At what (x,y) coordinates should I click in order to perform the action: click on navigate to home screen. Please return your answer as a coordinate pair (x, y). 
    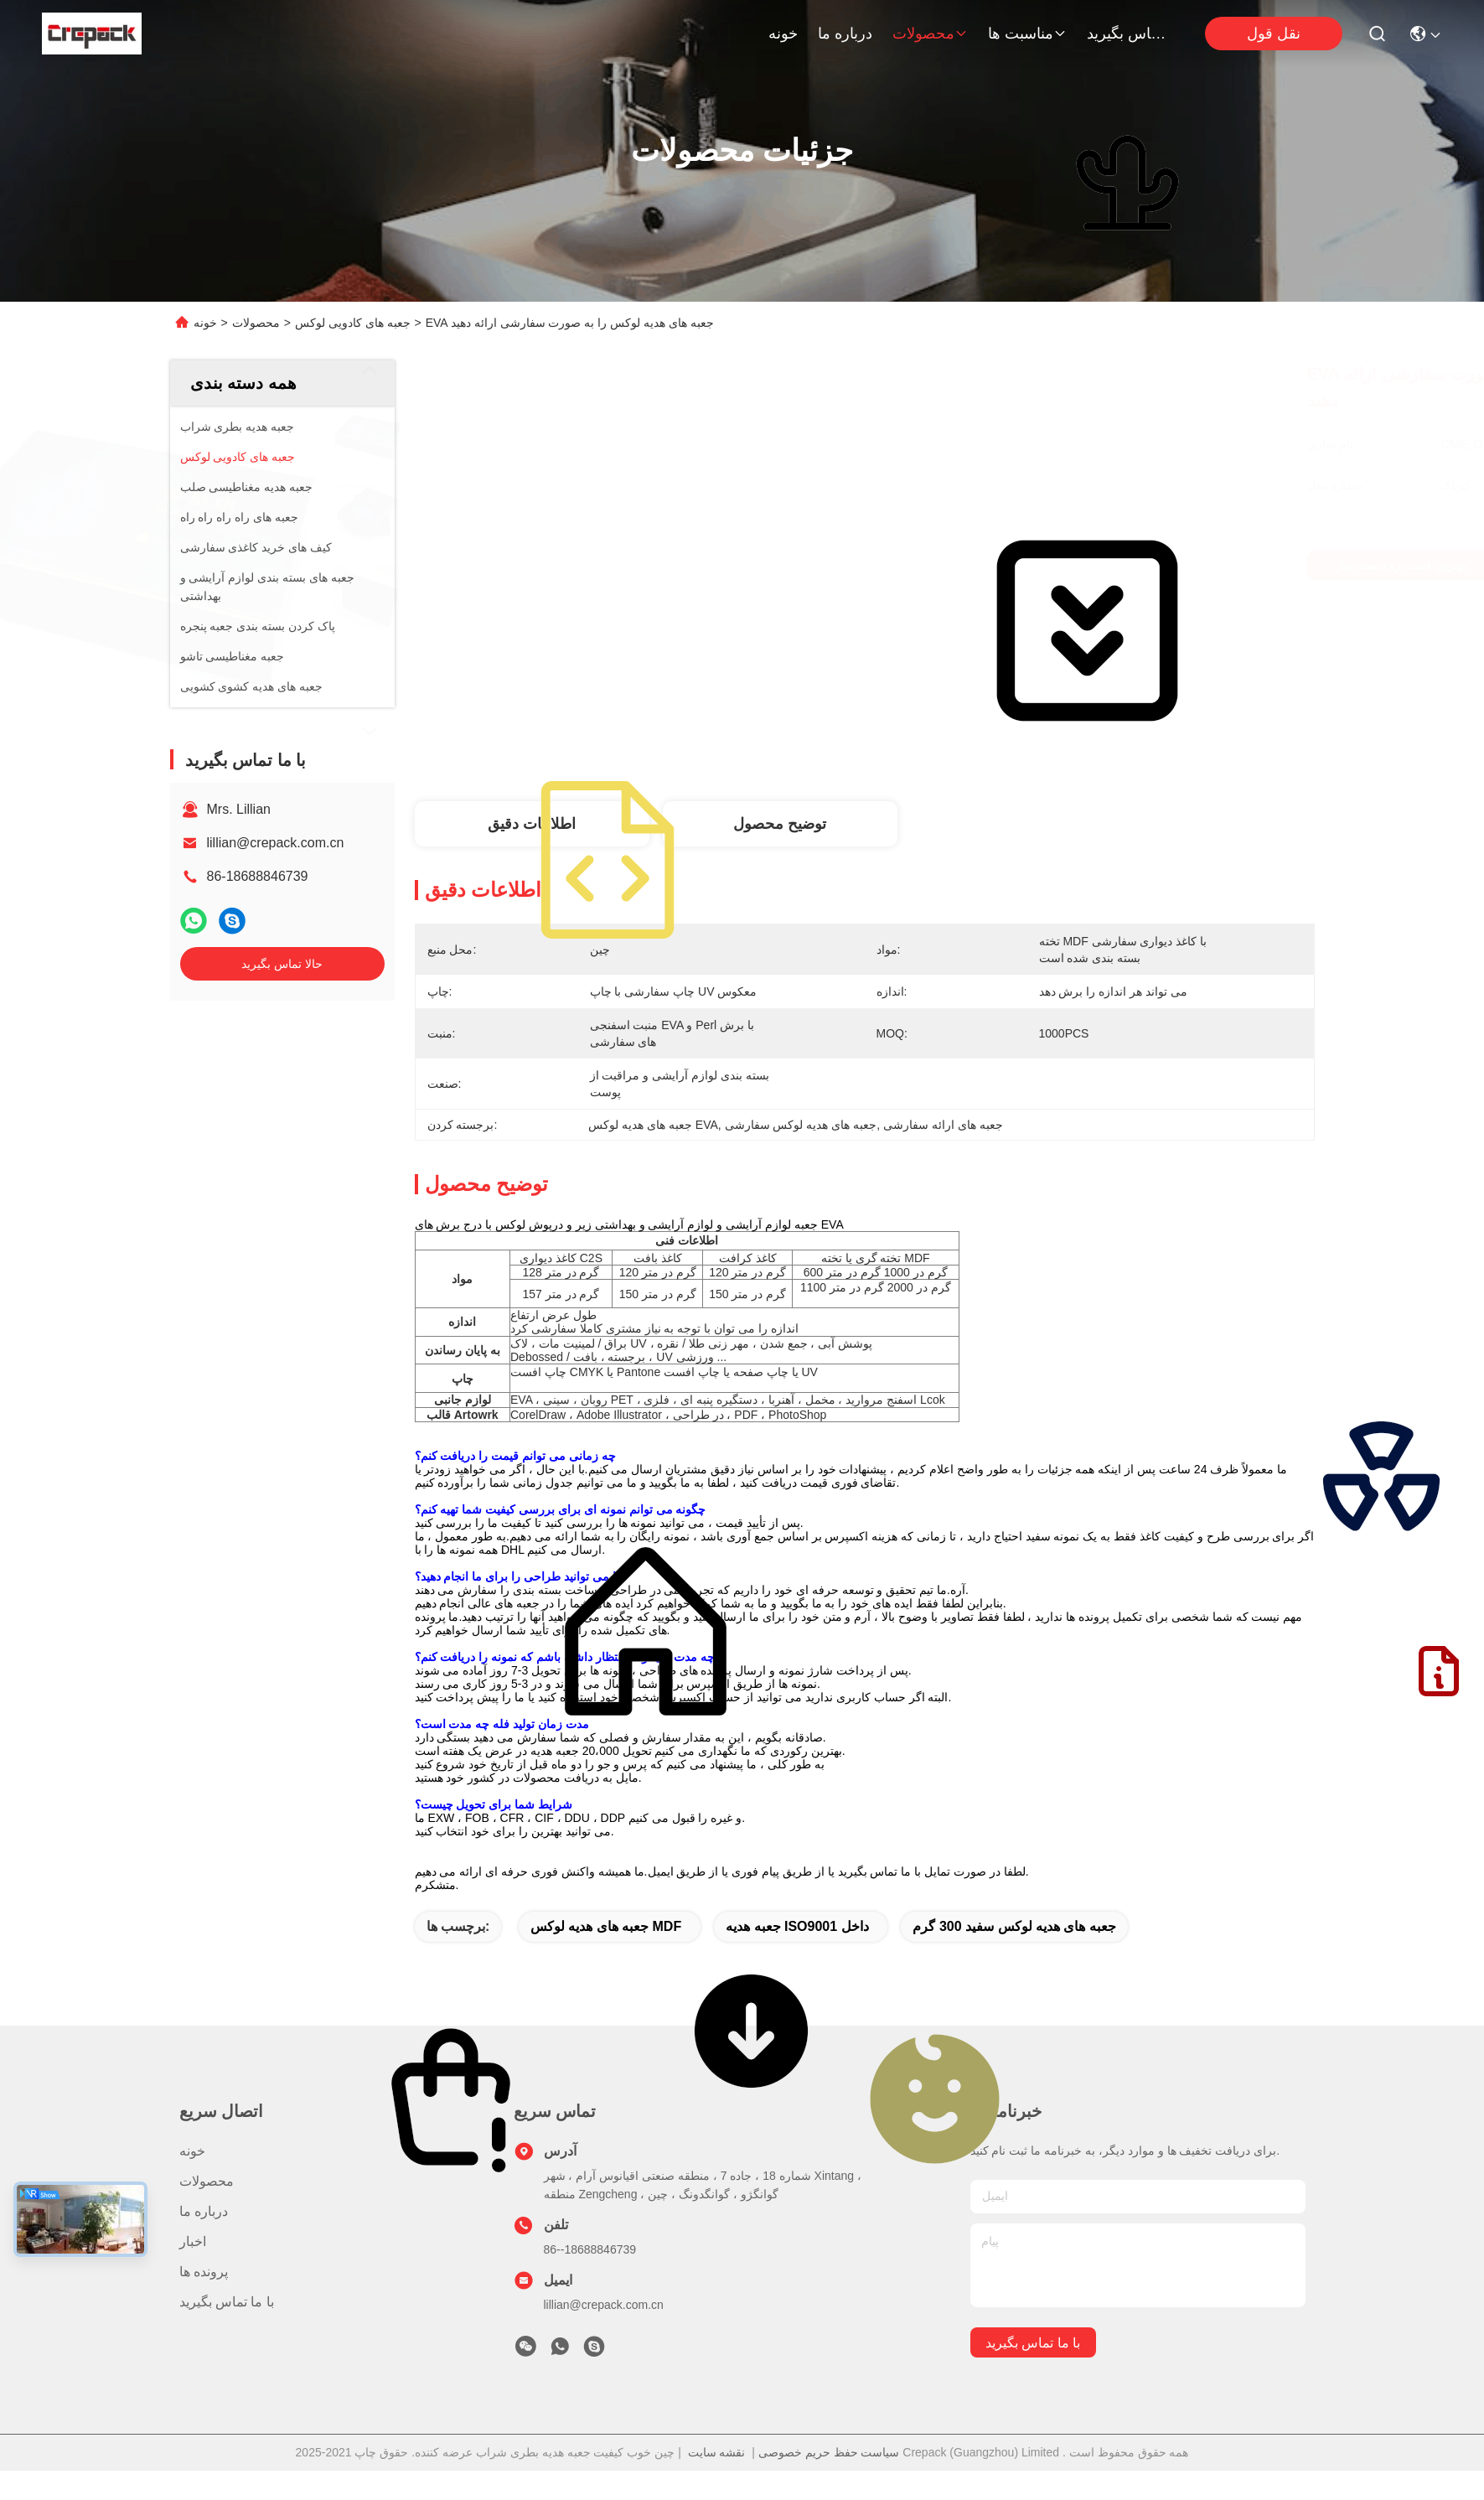
    Looking at the image, I should click on (645, 1634).